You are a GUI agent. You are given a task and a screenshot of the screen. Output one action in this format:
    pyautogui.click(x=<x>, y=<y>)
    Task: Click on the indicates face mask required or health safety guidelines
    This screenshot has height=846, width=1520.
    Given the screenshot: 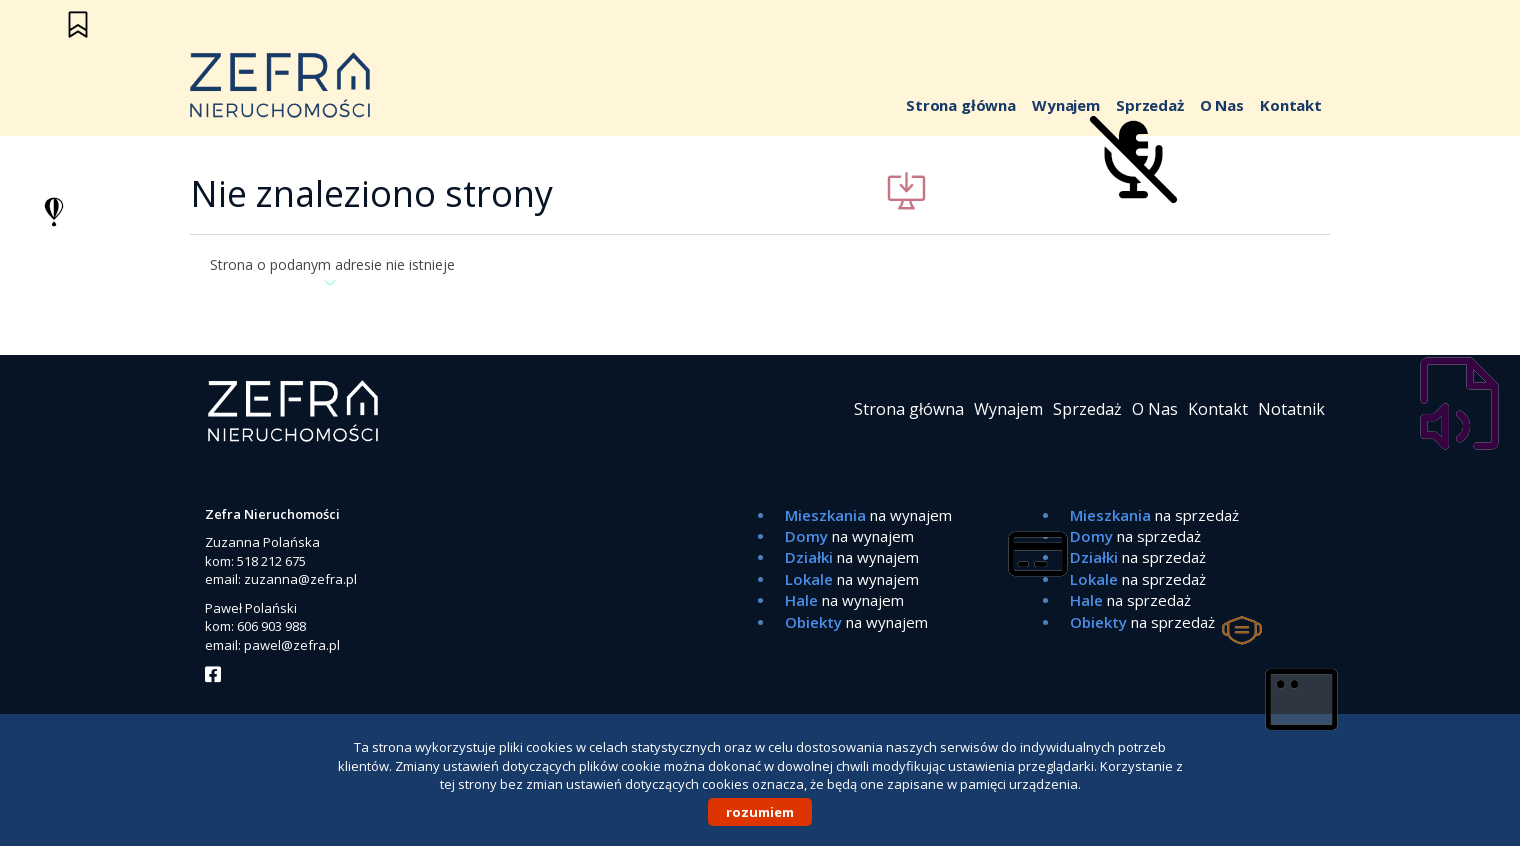 What is the action you would take?
    pyautogui.click(x=1242, y=631)
    